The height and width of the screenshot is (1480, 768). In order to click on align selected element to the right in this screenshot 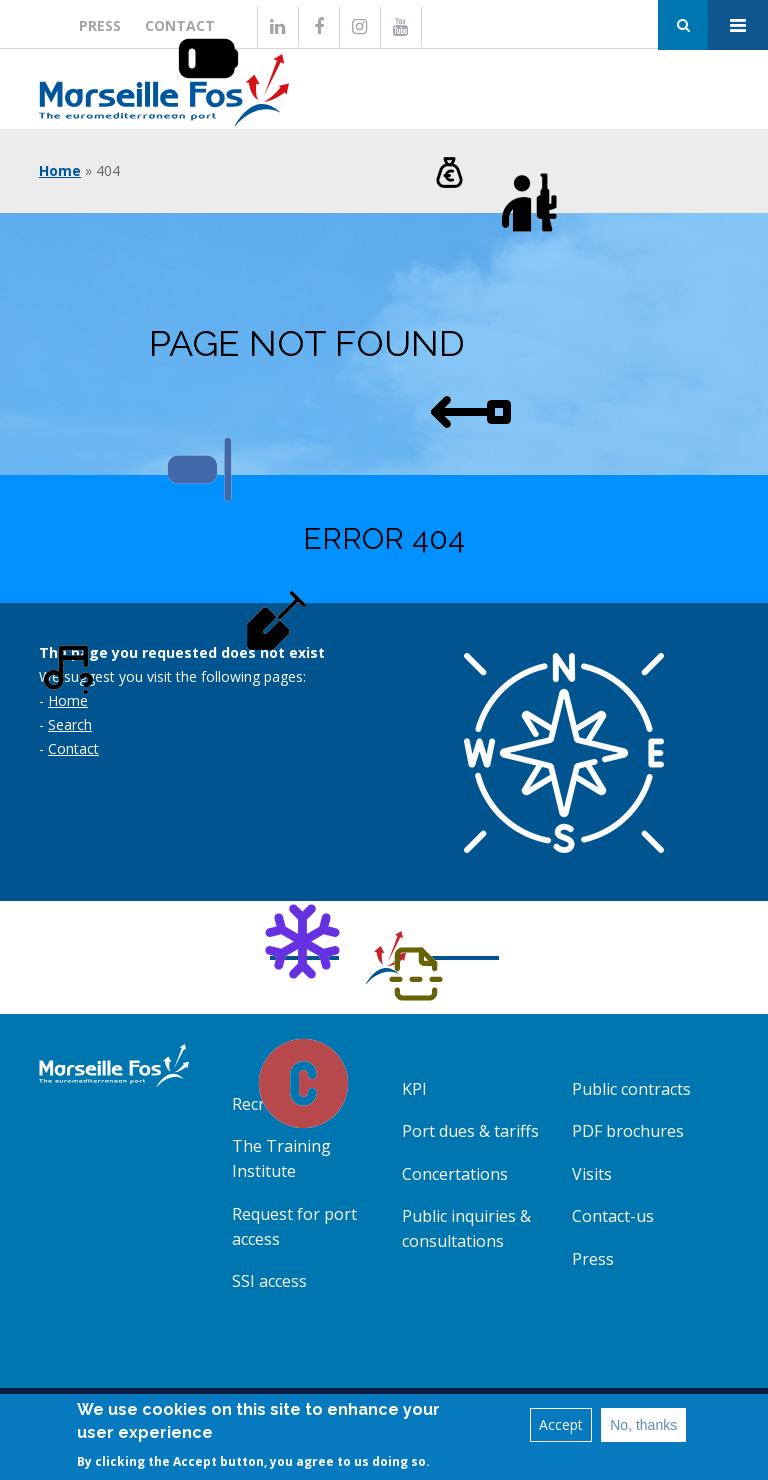, I will do `click(199, 469)`.